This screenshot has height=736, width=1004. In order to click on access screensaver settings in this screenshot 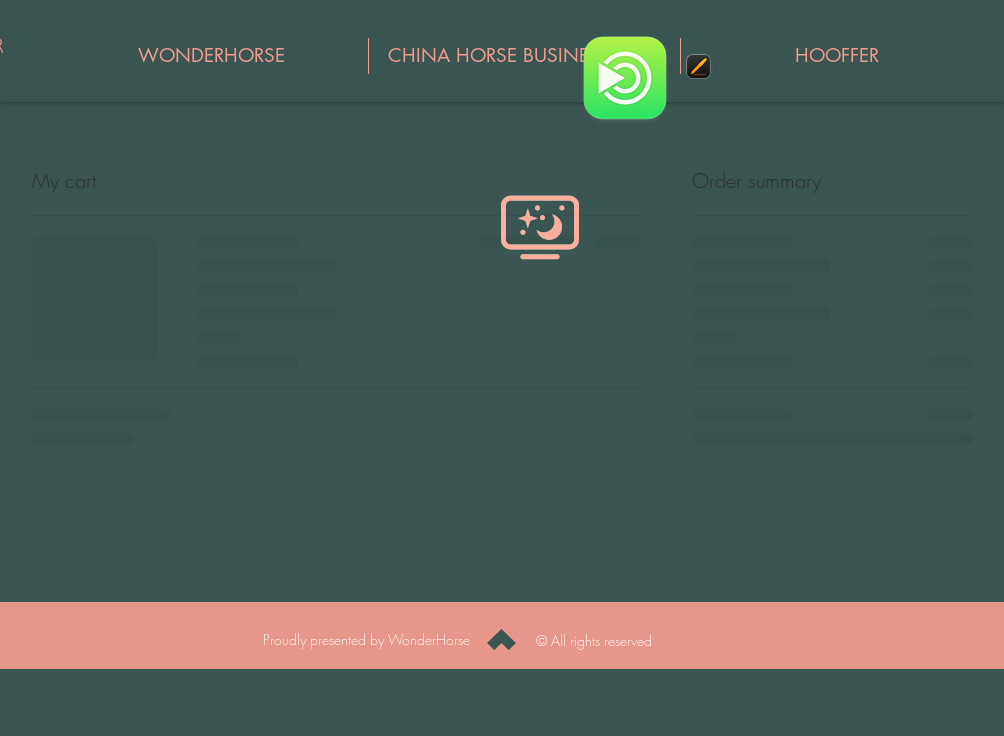, I will do `click(540, 225)`.